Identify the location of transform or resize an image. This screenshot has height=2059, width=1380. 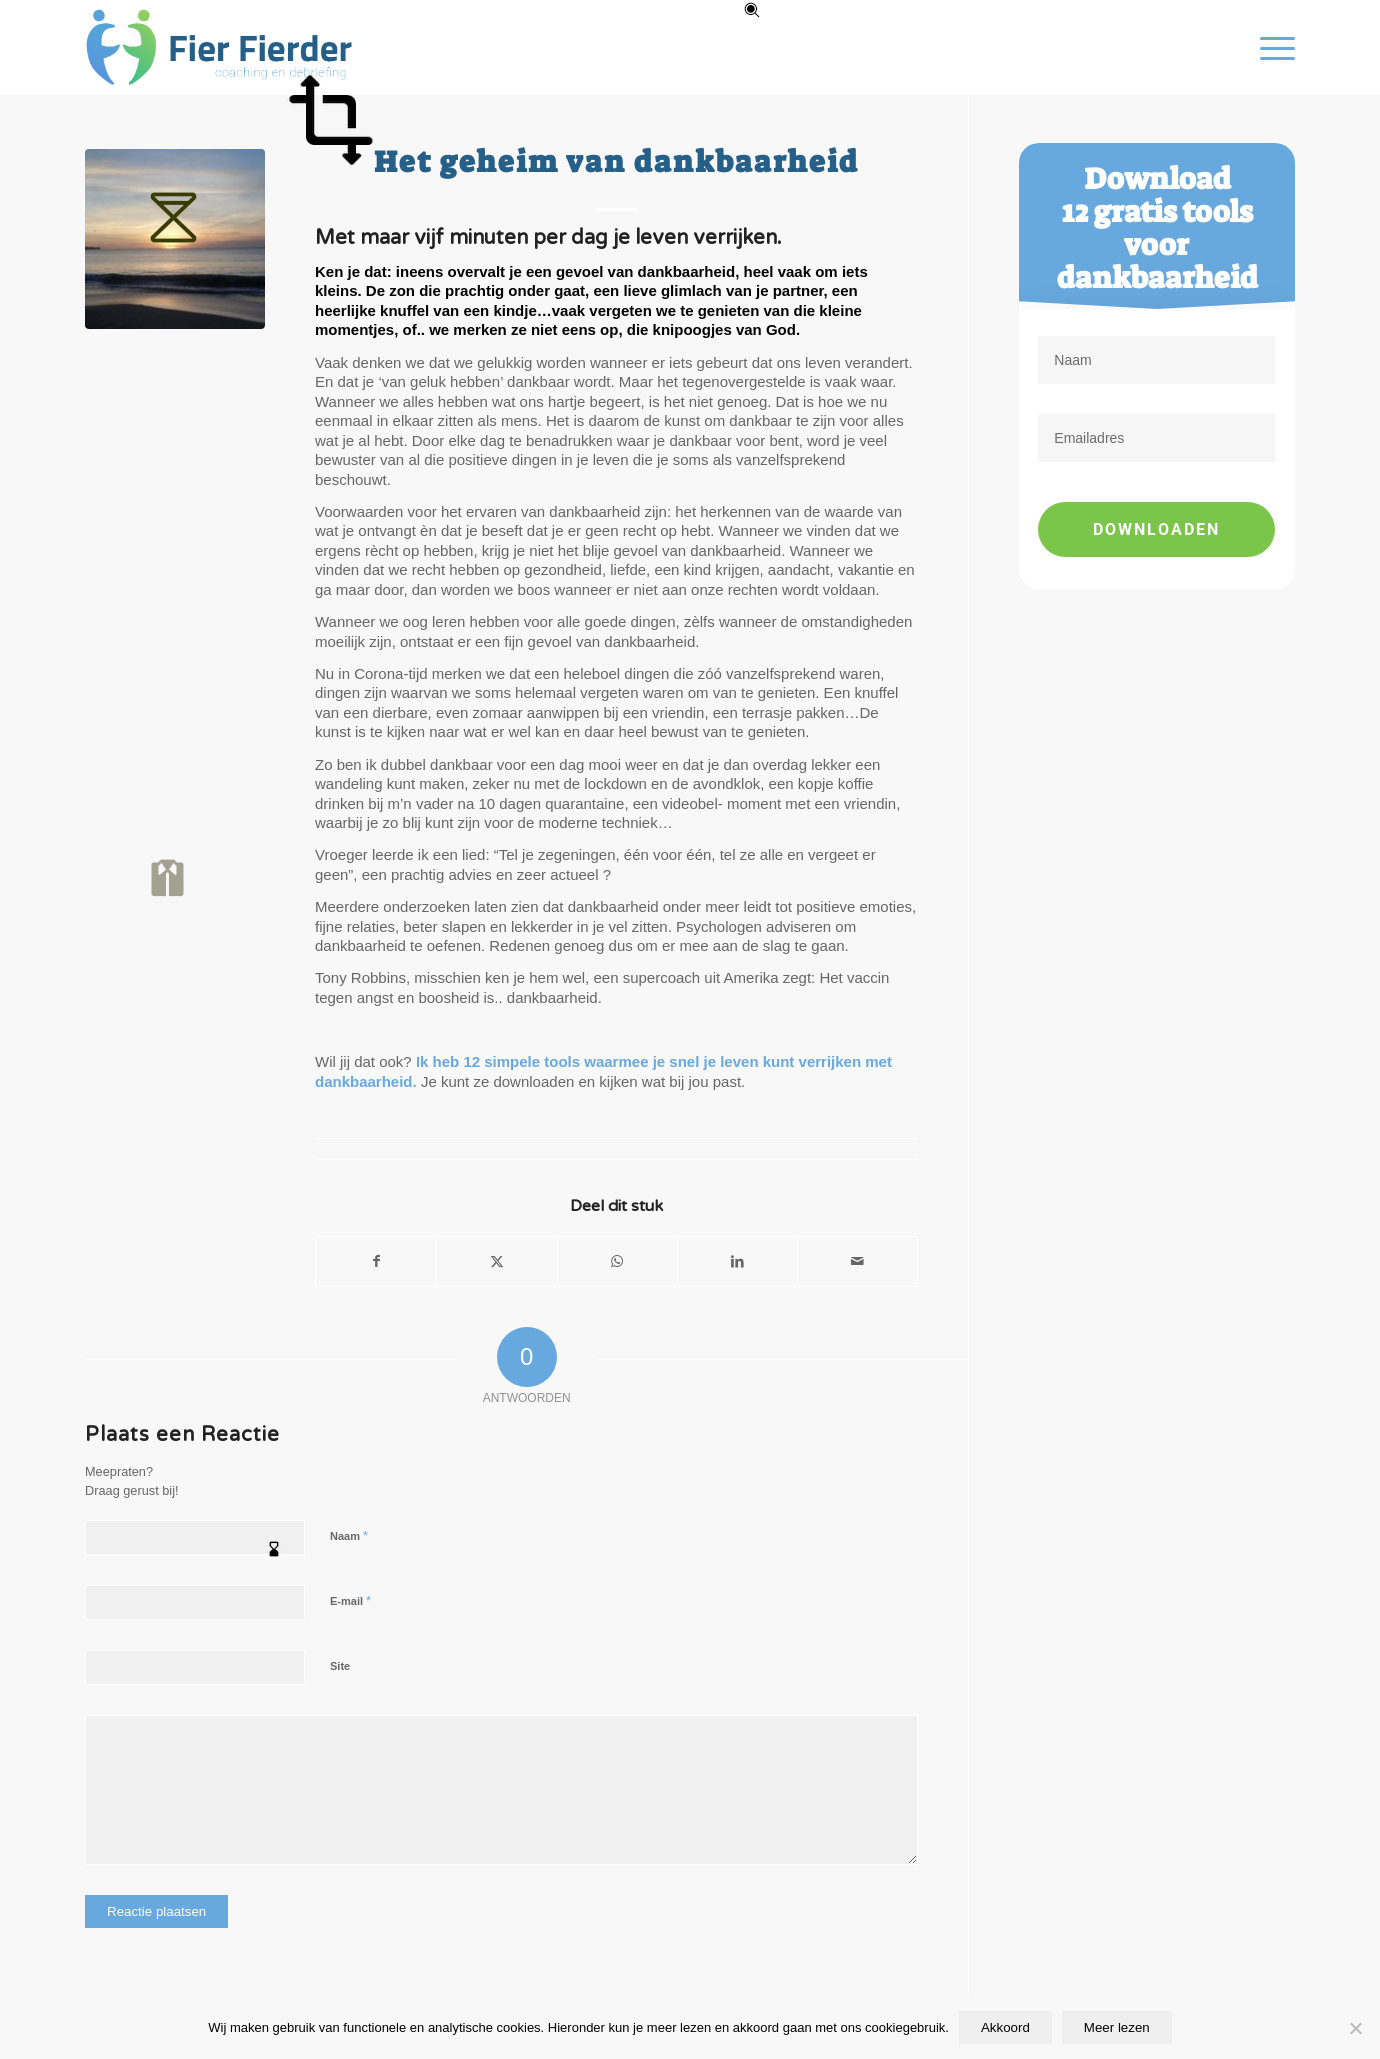
(331, 120).